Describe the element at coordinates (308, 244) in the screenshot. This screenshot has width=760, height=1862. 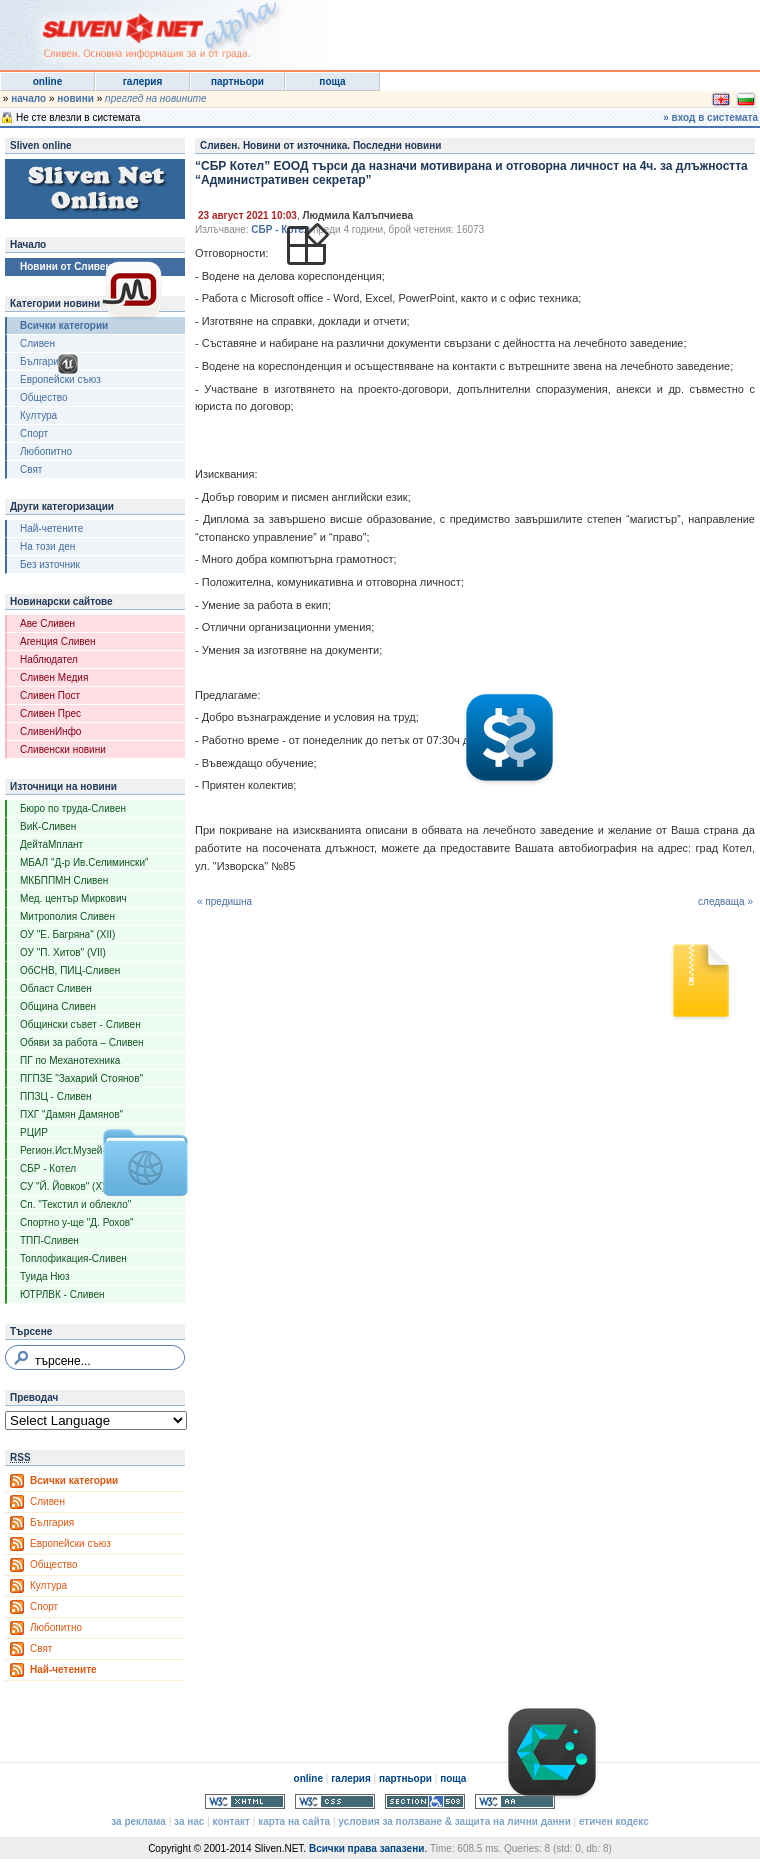
I see `install new software or application` at that location.